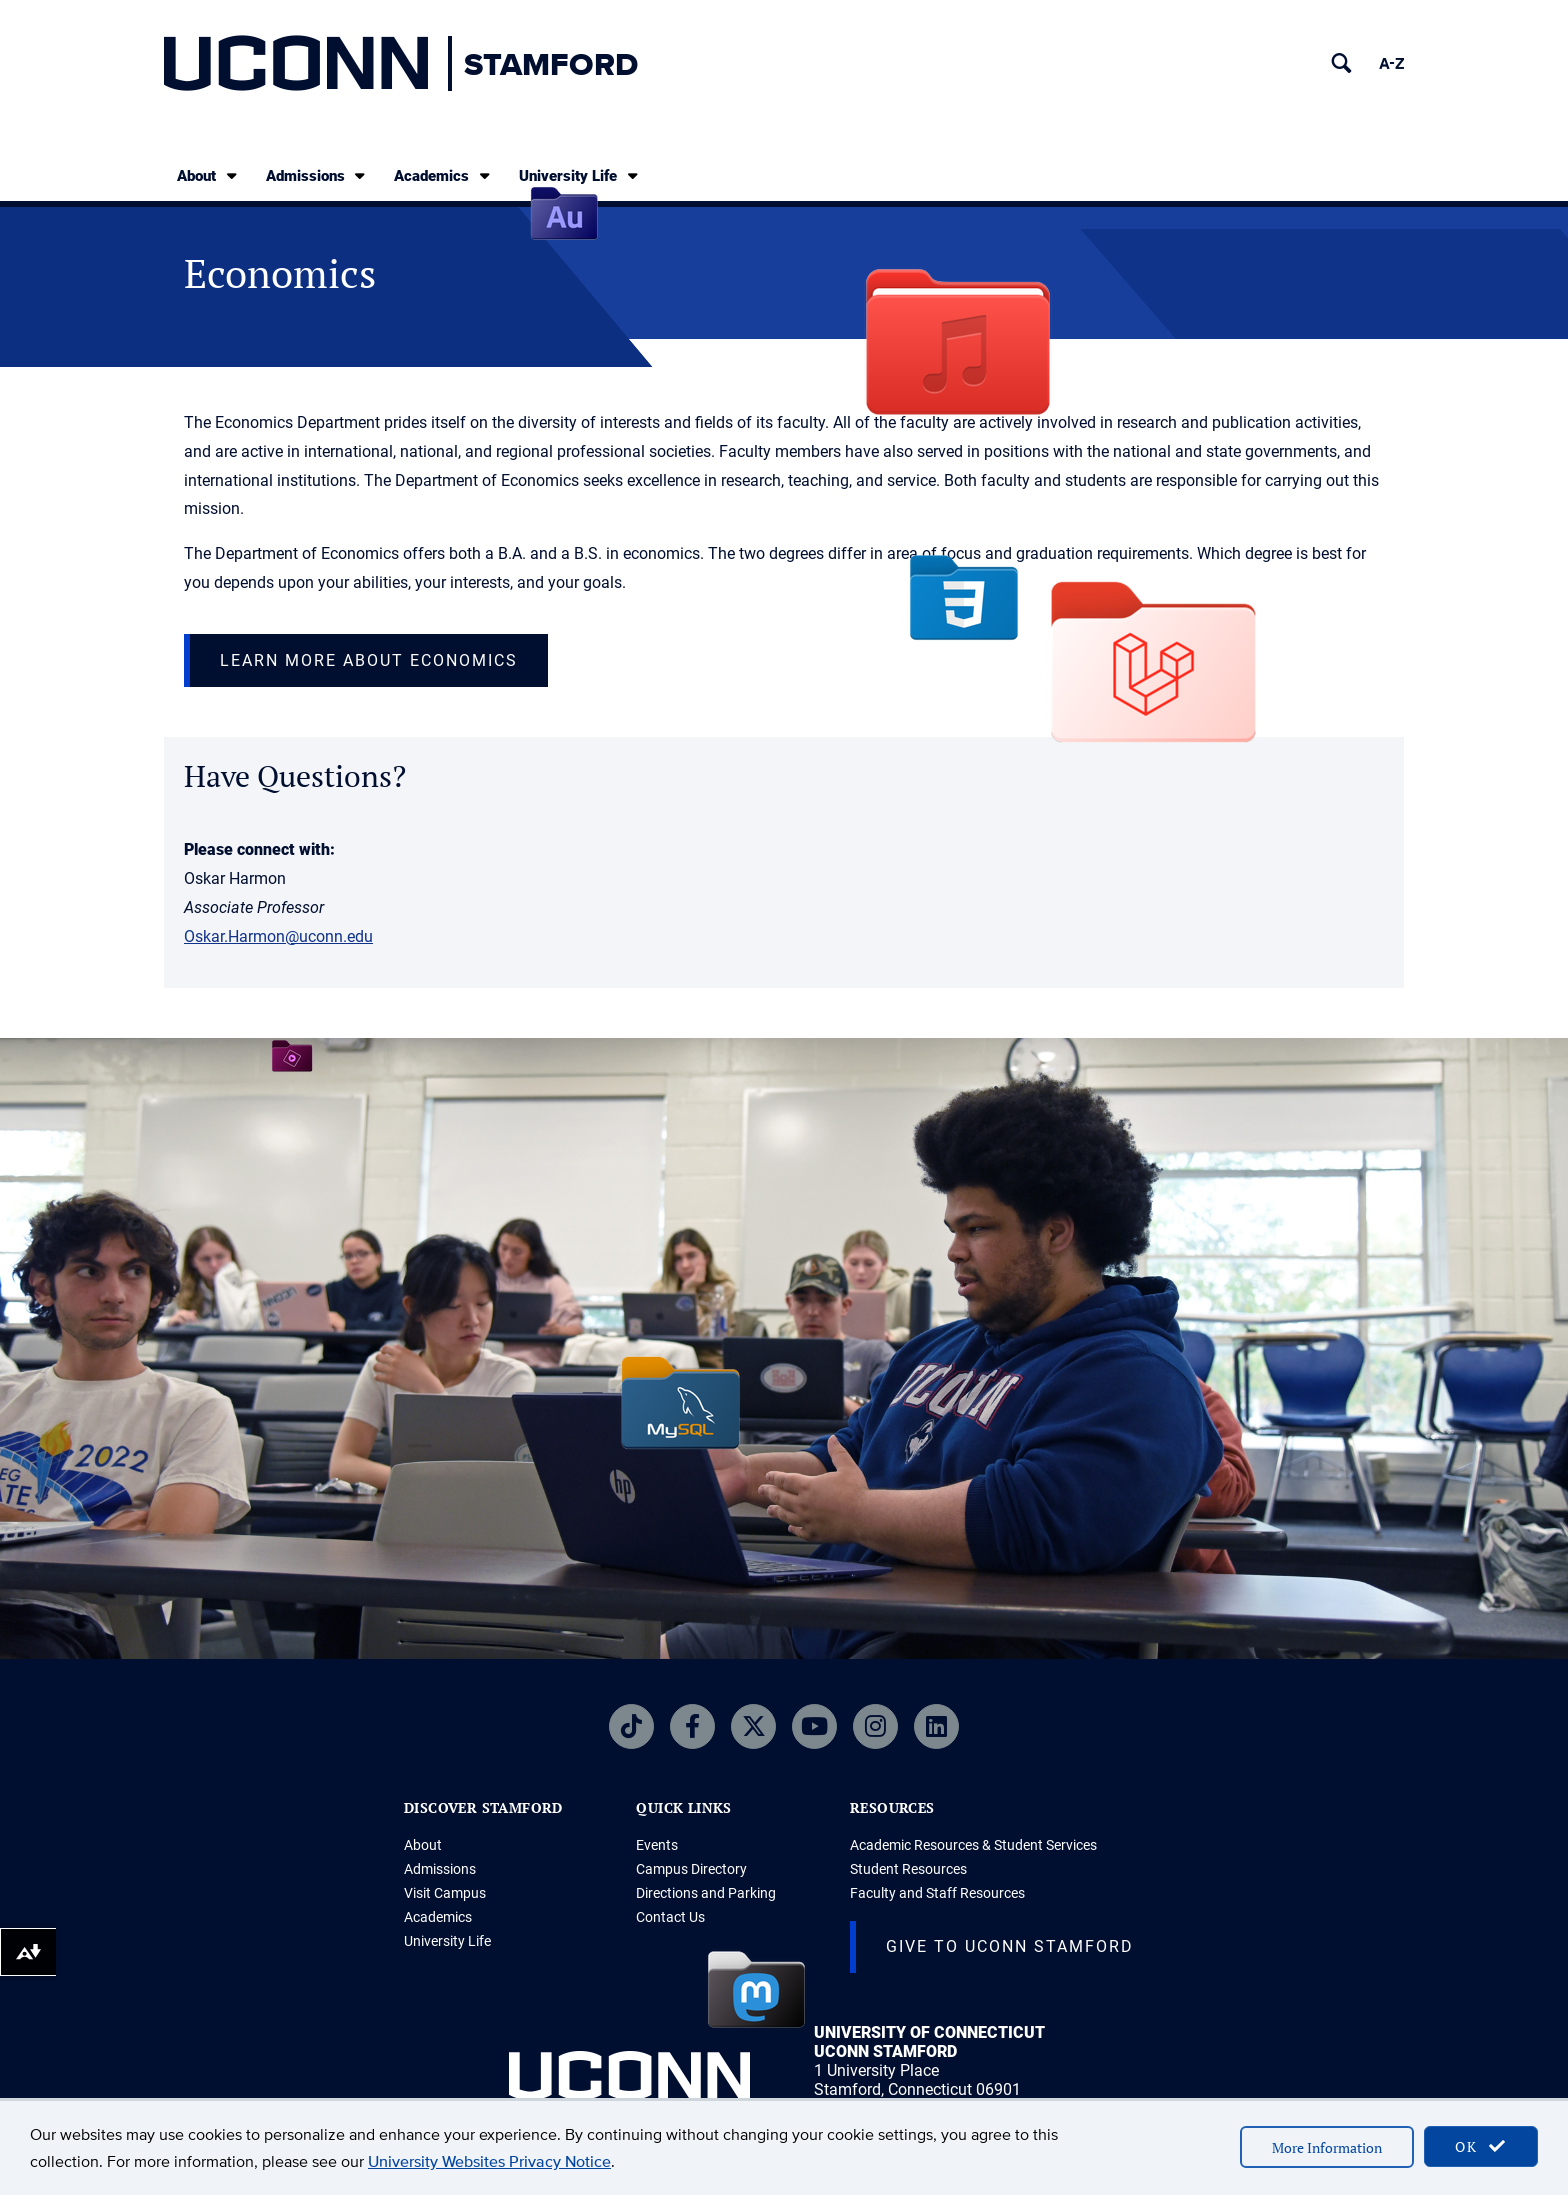  What do you see at coordinates (564, 215) in the screenshot?
I see `open adobe audition project files folder` at bounding box center [564, 215].